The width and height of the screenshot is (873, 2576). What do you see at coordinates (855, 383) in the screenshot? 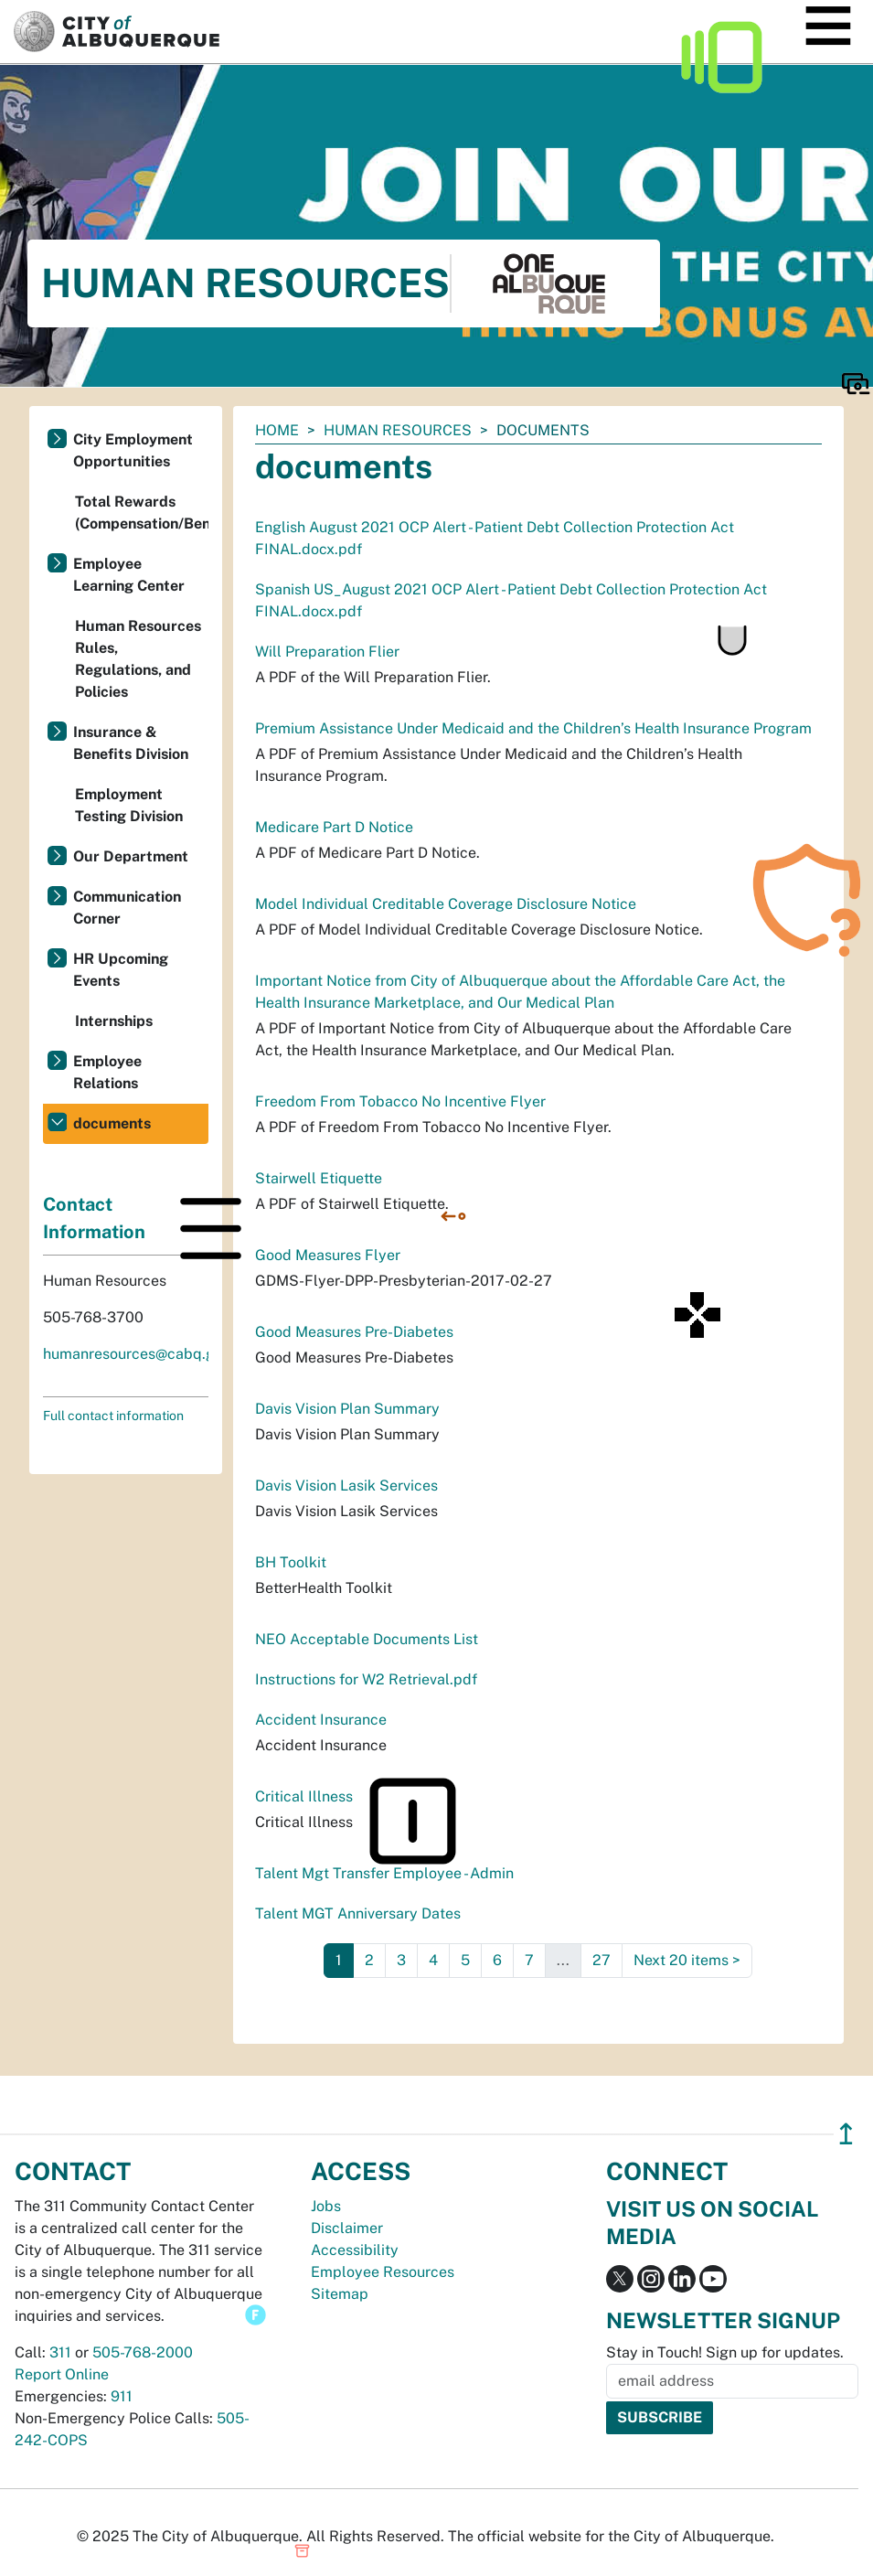
I see `remove funds or decrease balance` at bounding box center [855, 383].